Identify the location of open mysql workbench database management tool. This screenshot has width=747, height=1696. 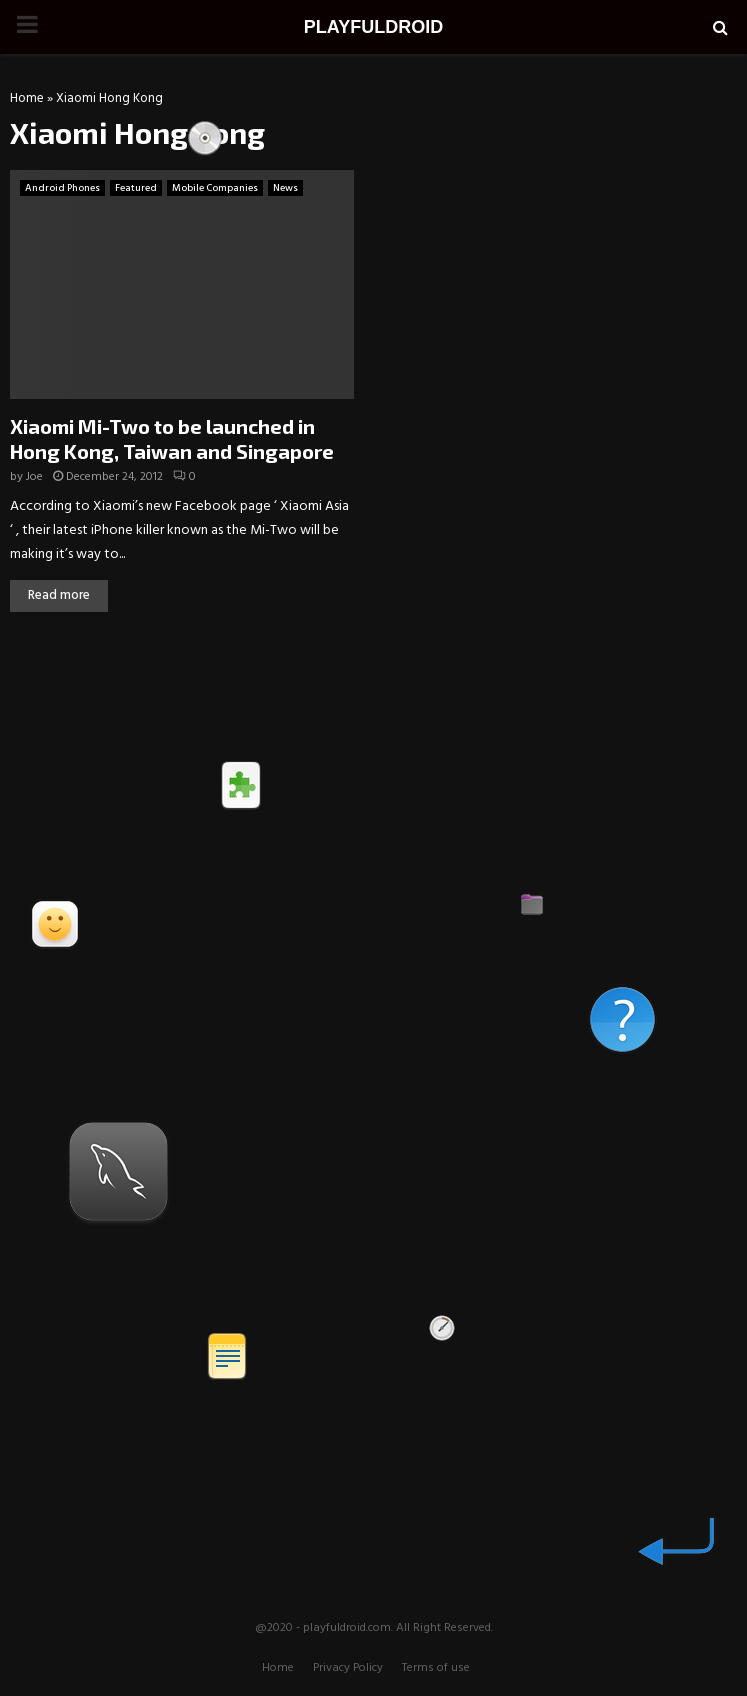
(118, 1171).